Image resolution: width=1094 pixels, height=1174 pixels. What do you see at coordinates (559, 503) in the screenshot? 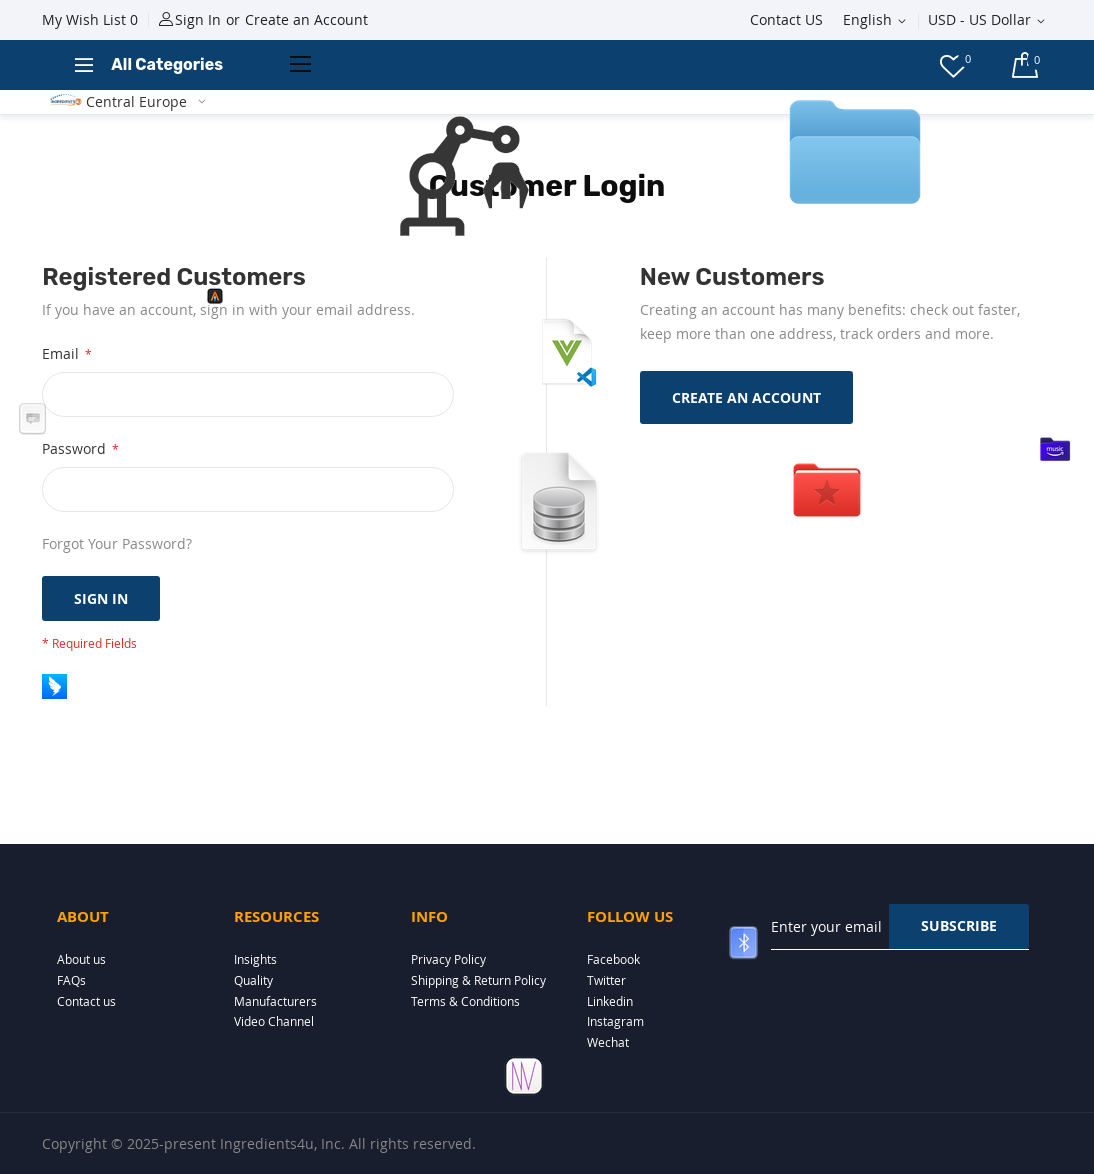
I see `open an sql database file` at bounding box center [559, 503].